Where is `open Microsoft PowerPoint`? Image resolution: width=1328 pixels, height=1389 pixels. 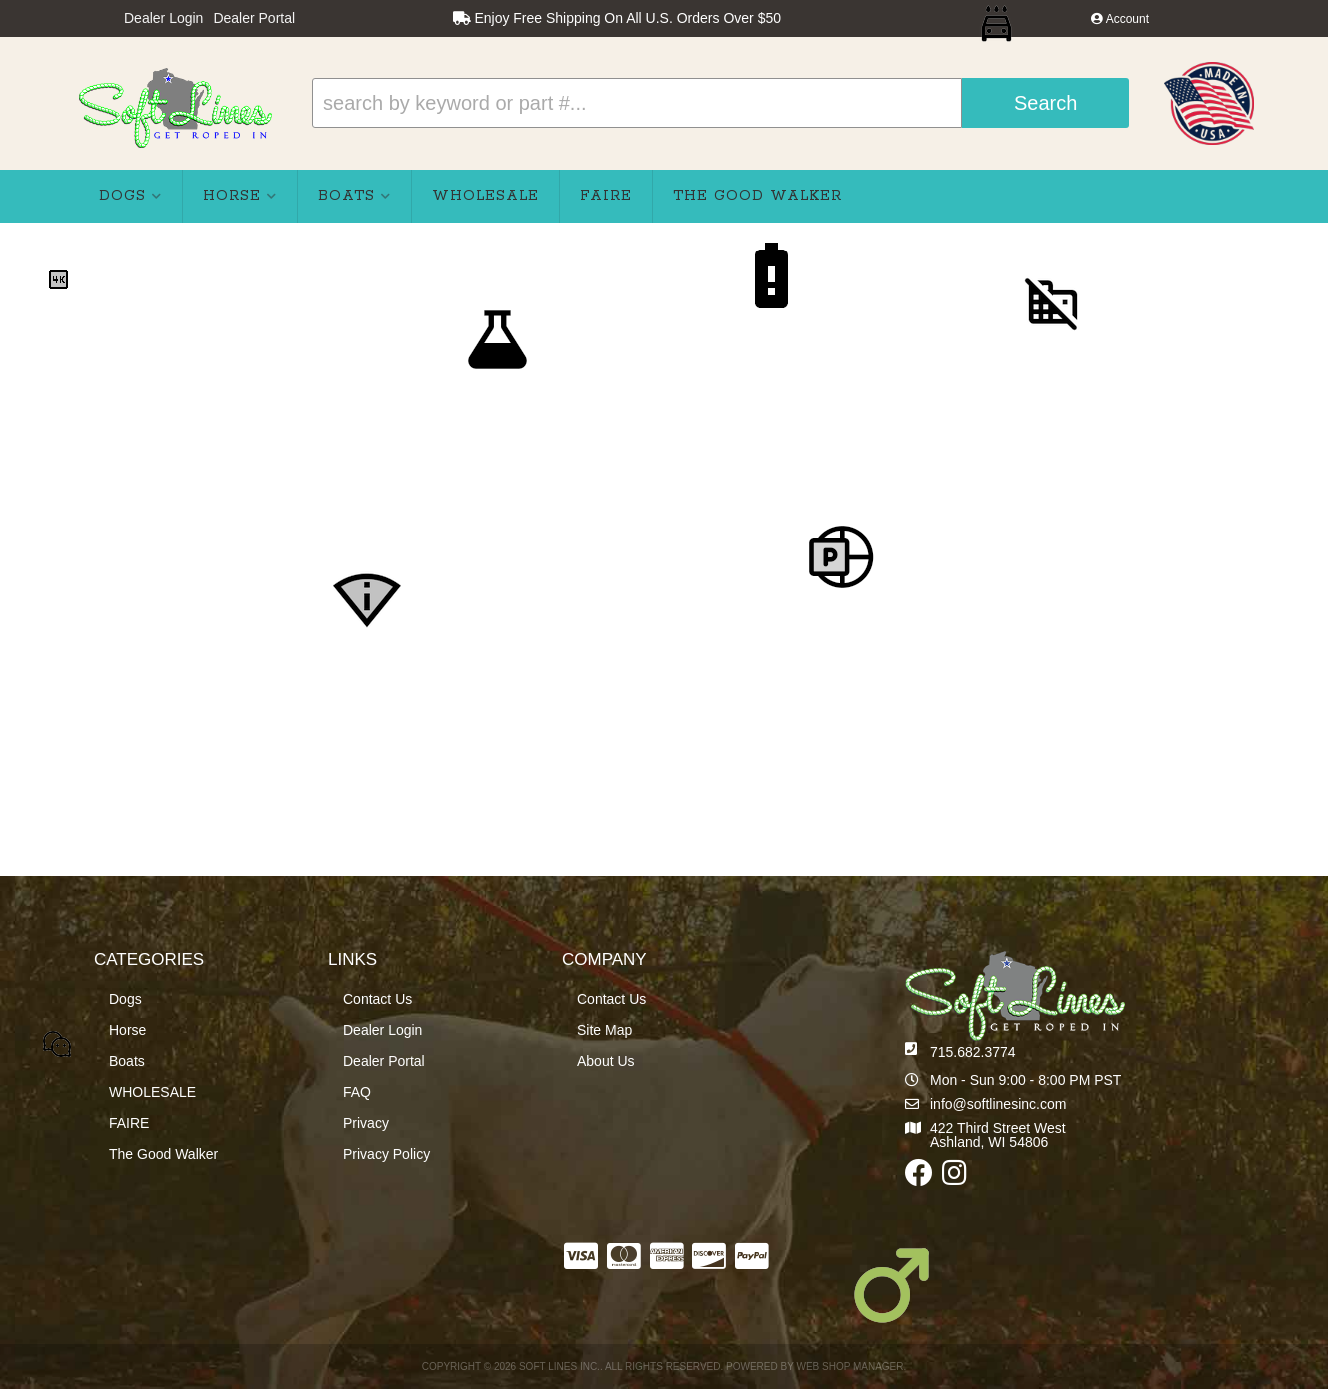
open Microsoft PowerPoint is located at coordinates (840, 557).